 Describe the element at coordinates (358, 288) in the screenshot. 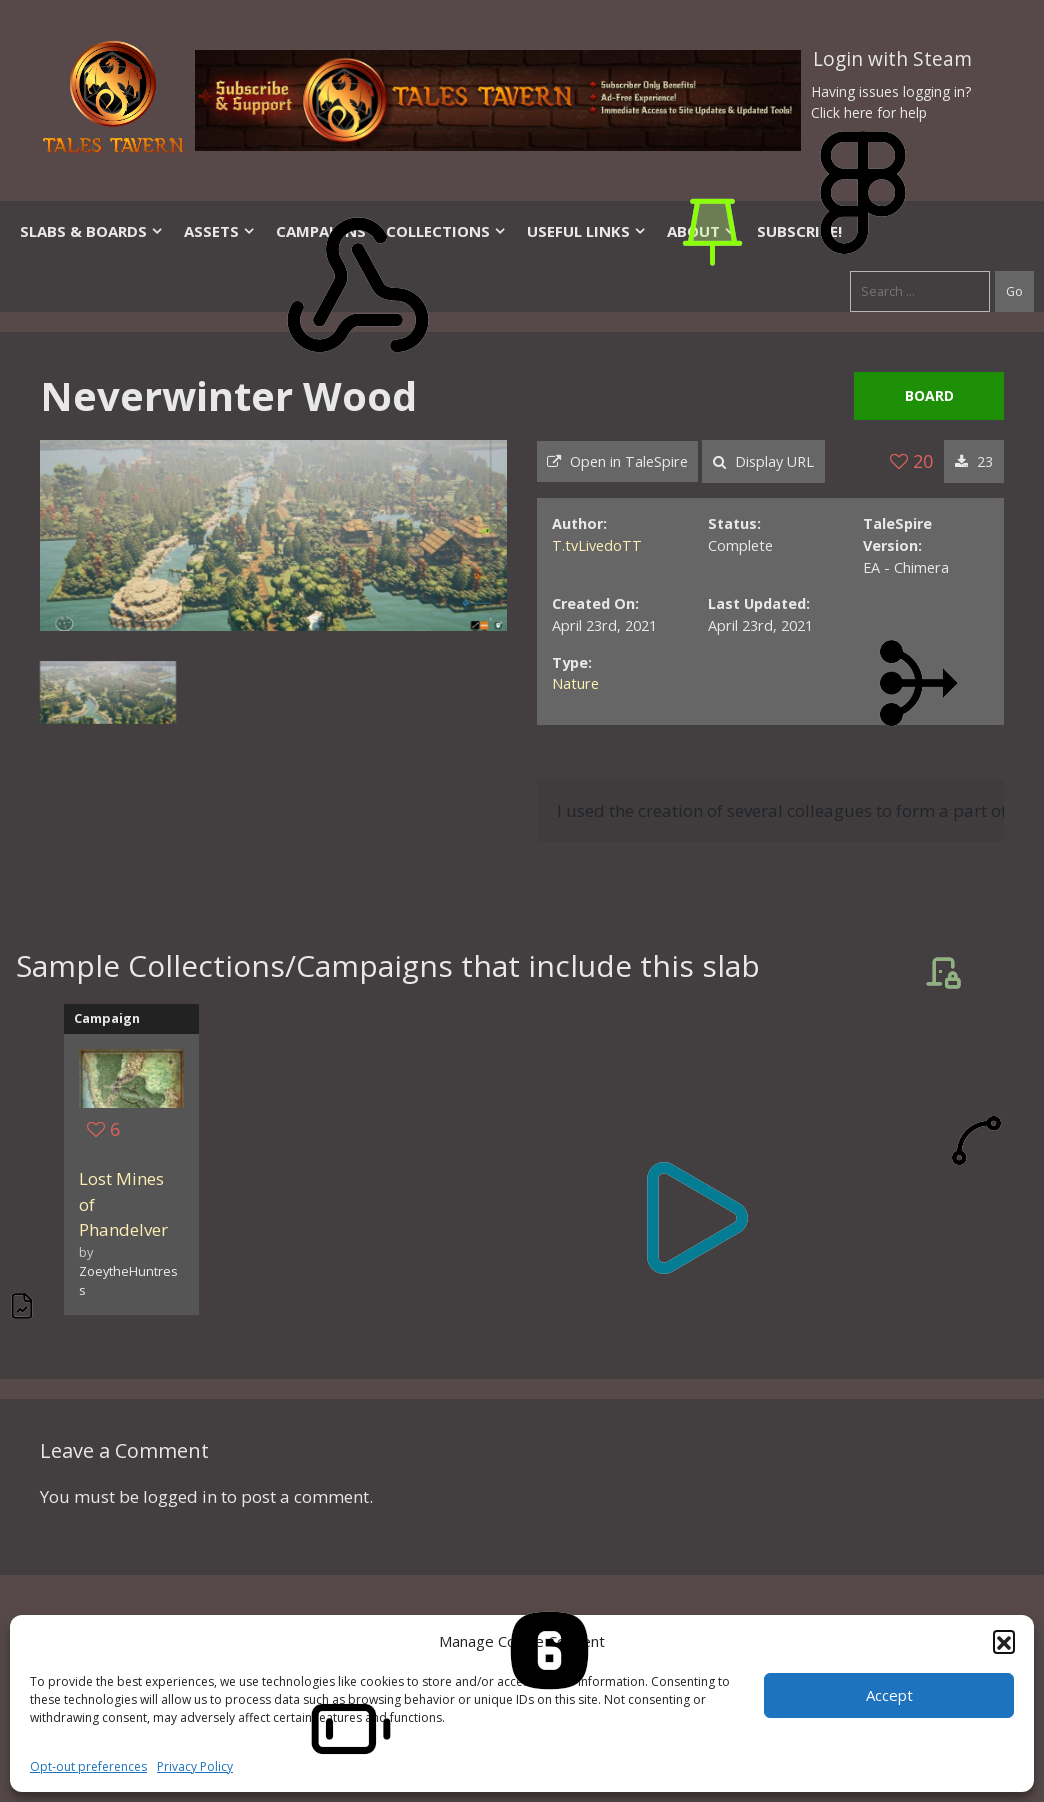

I see `configure webhook integrations` at that location.